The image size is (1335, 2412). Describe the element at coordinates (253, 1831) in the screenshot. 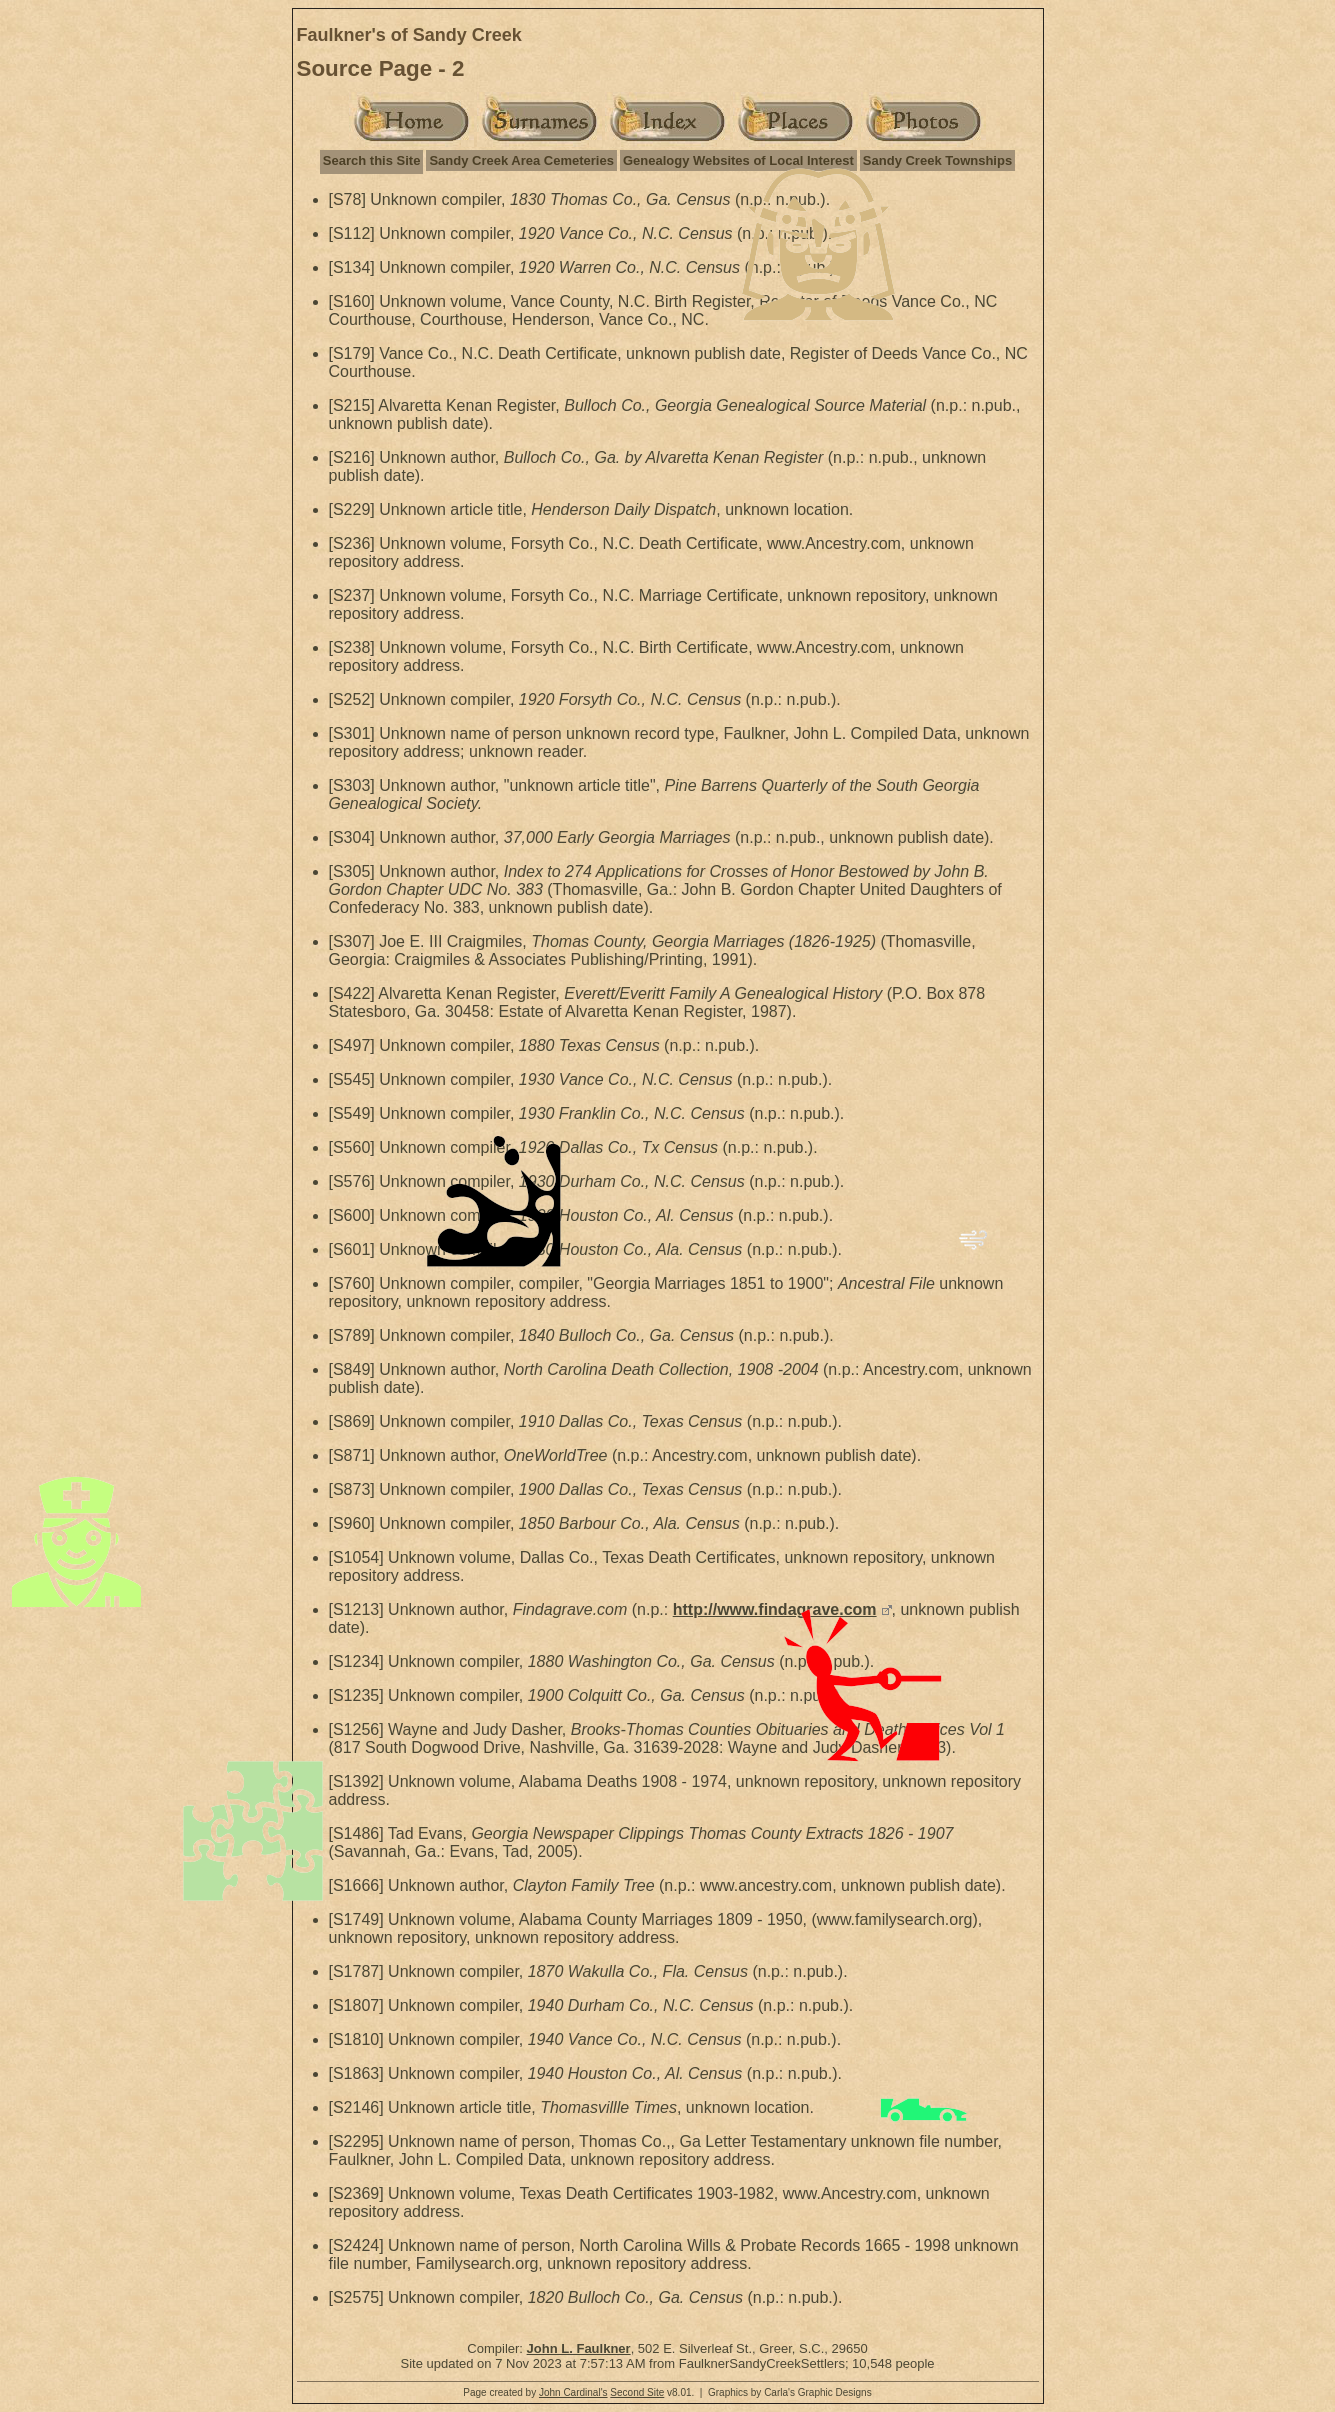

I see `access puzzle or brain training games` at that location.